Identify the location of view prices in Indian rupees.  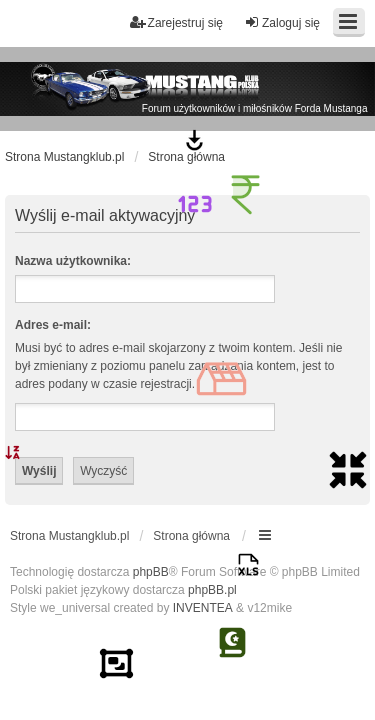
(244, 194).